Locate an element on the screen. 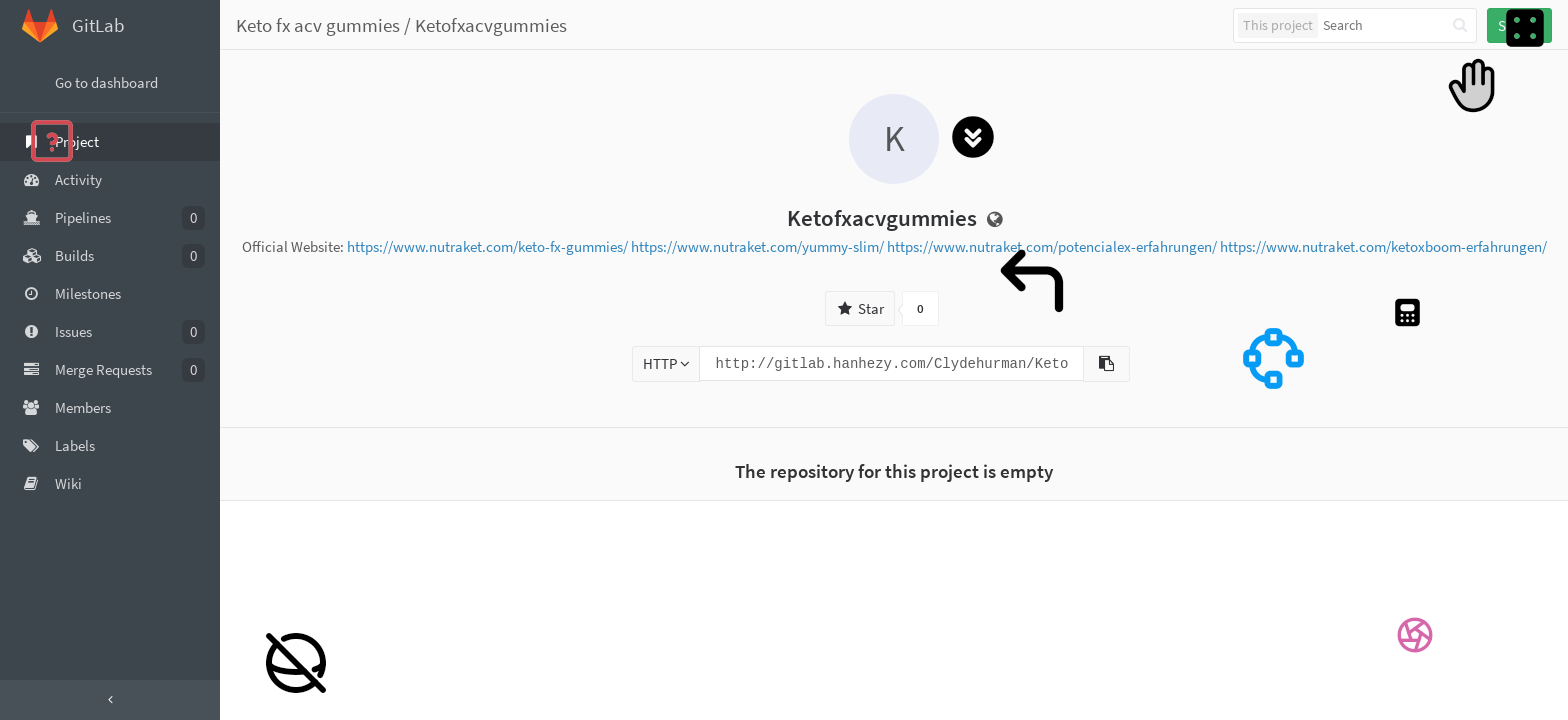  open the calculator app is located at coordinates (1407, 312).